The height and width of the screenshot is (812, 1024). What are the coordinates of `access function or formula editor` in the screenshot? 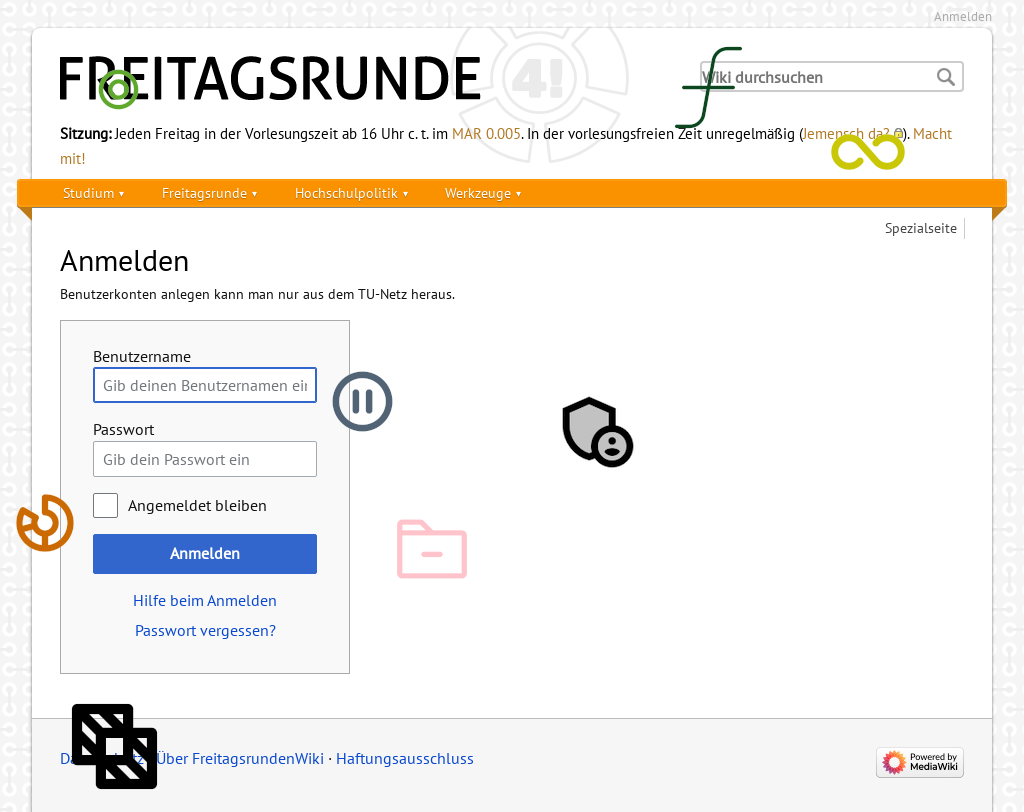 It's located at (708, 87).